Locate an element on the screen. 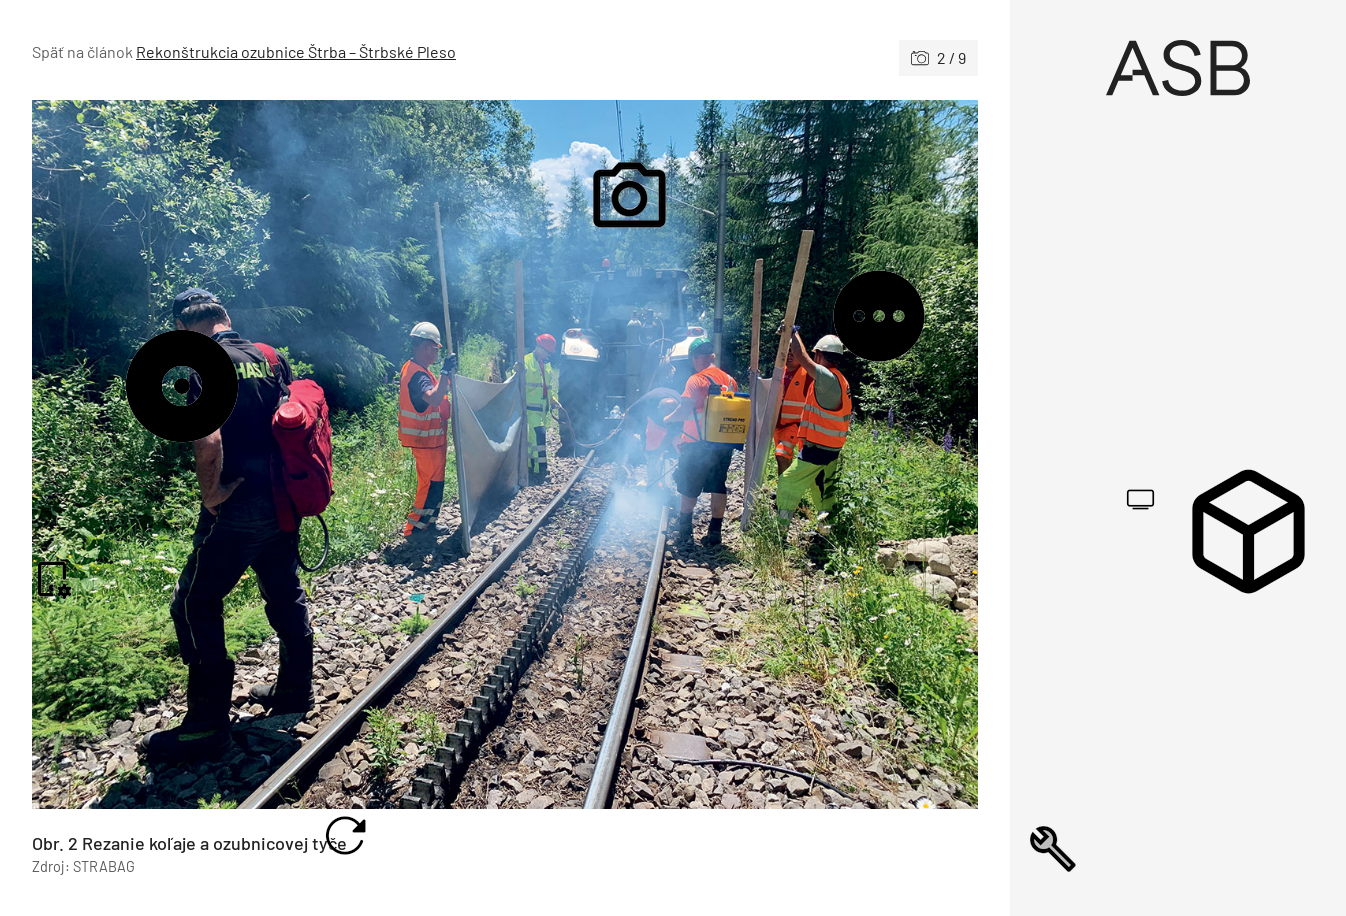 This screenshot has height=916, width=1346. access TV or video streaming features is located at coordinates (1140, 499).